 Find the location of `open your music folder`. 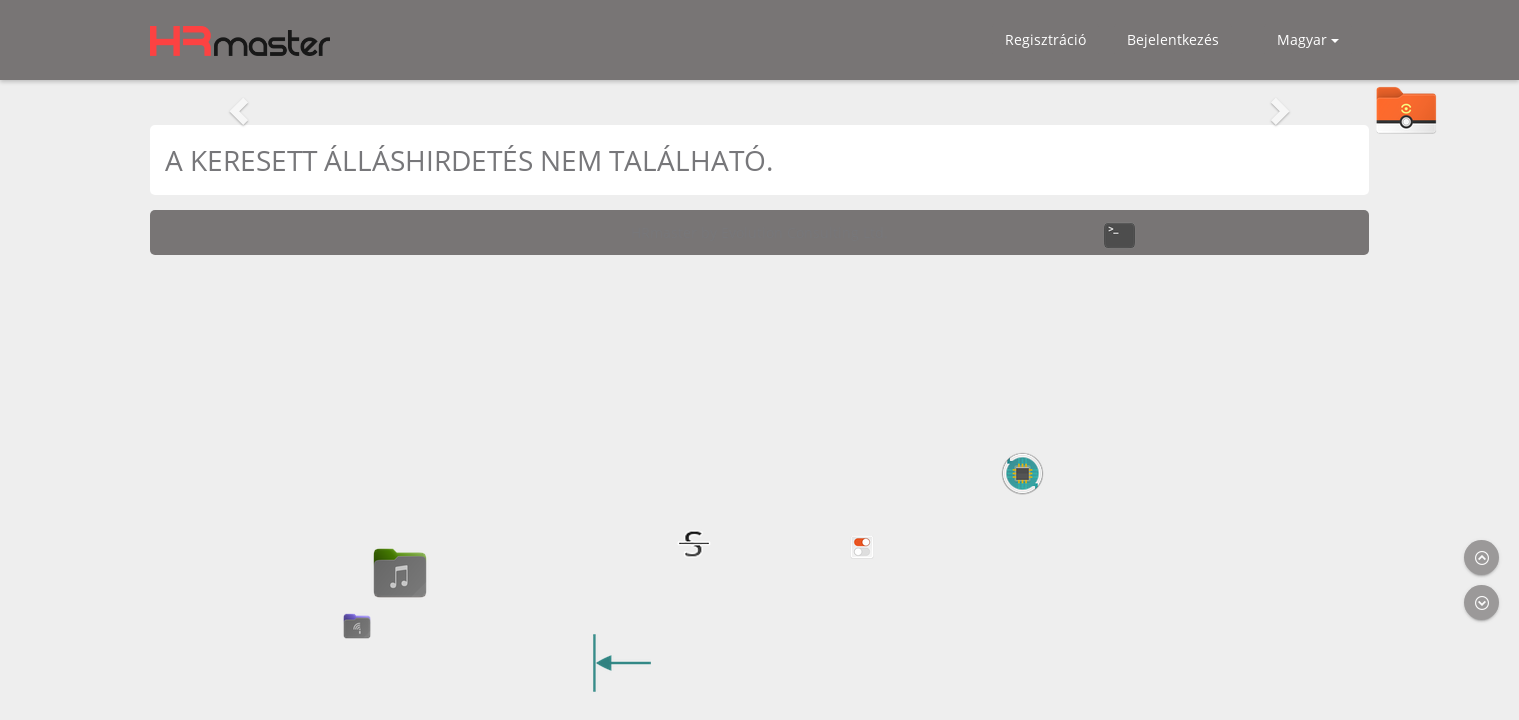

open your music folder is located at coordinates (400, 573).